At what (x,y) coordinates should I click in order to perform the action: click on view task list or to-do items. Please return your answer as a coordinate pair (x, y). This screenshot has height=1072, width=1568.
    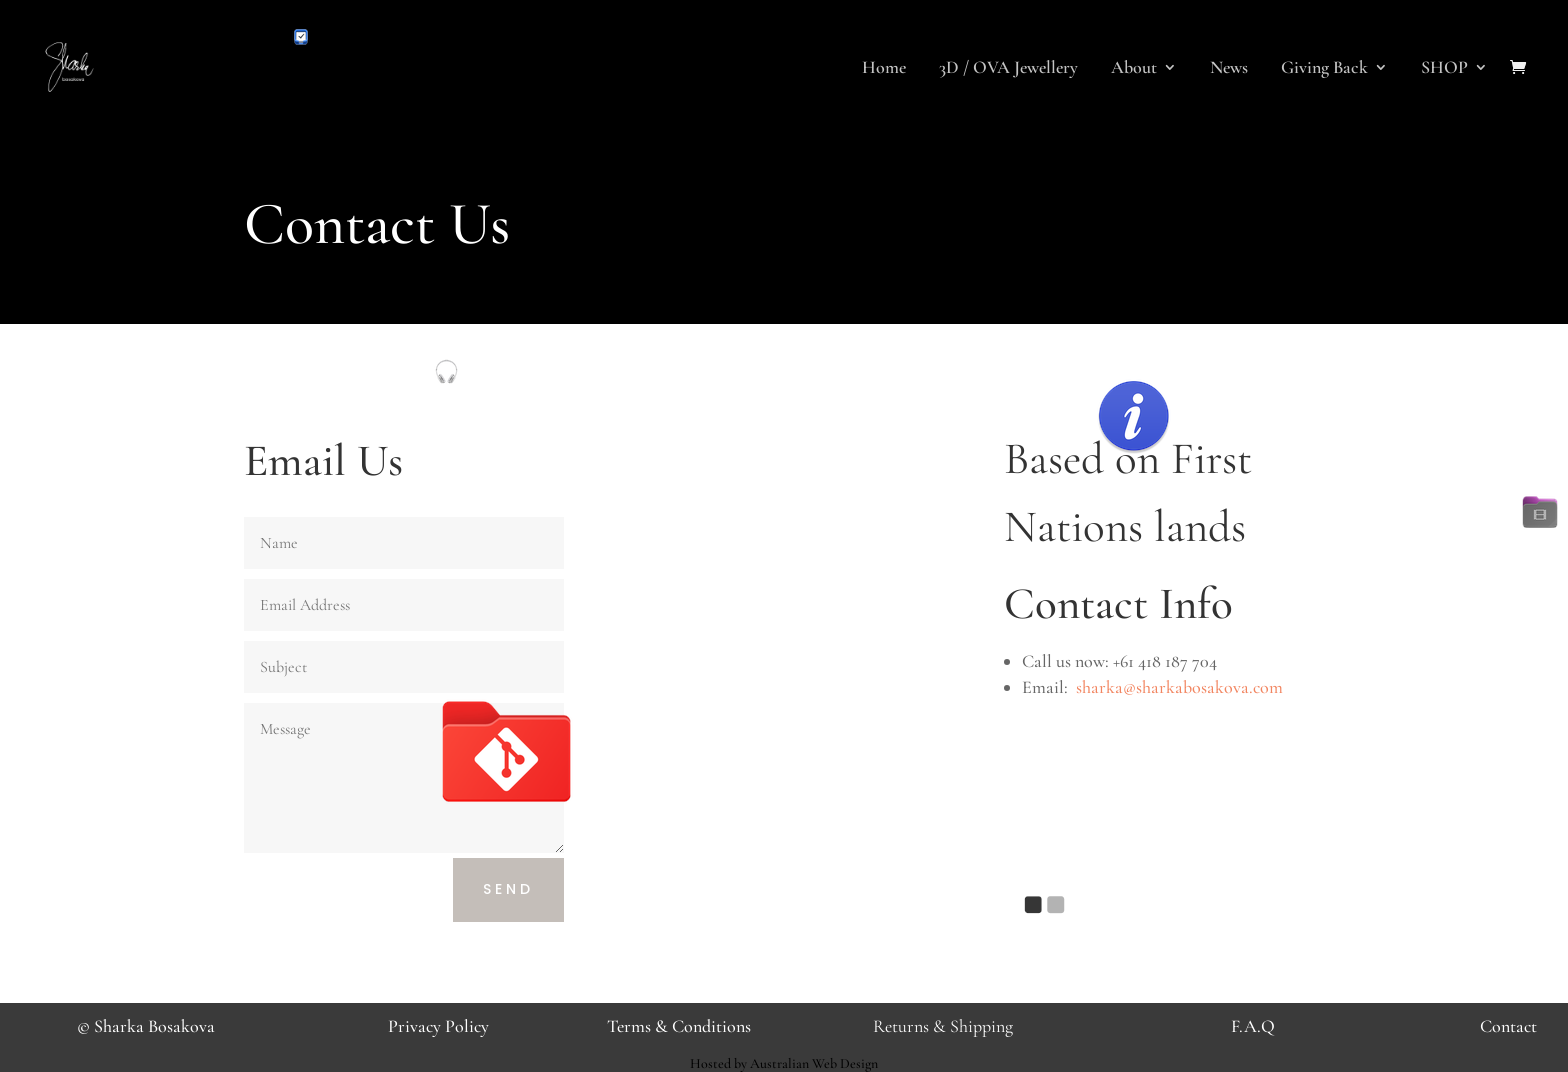
    Looking at the image, I should click on (1044, 907).